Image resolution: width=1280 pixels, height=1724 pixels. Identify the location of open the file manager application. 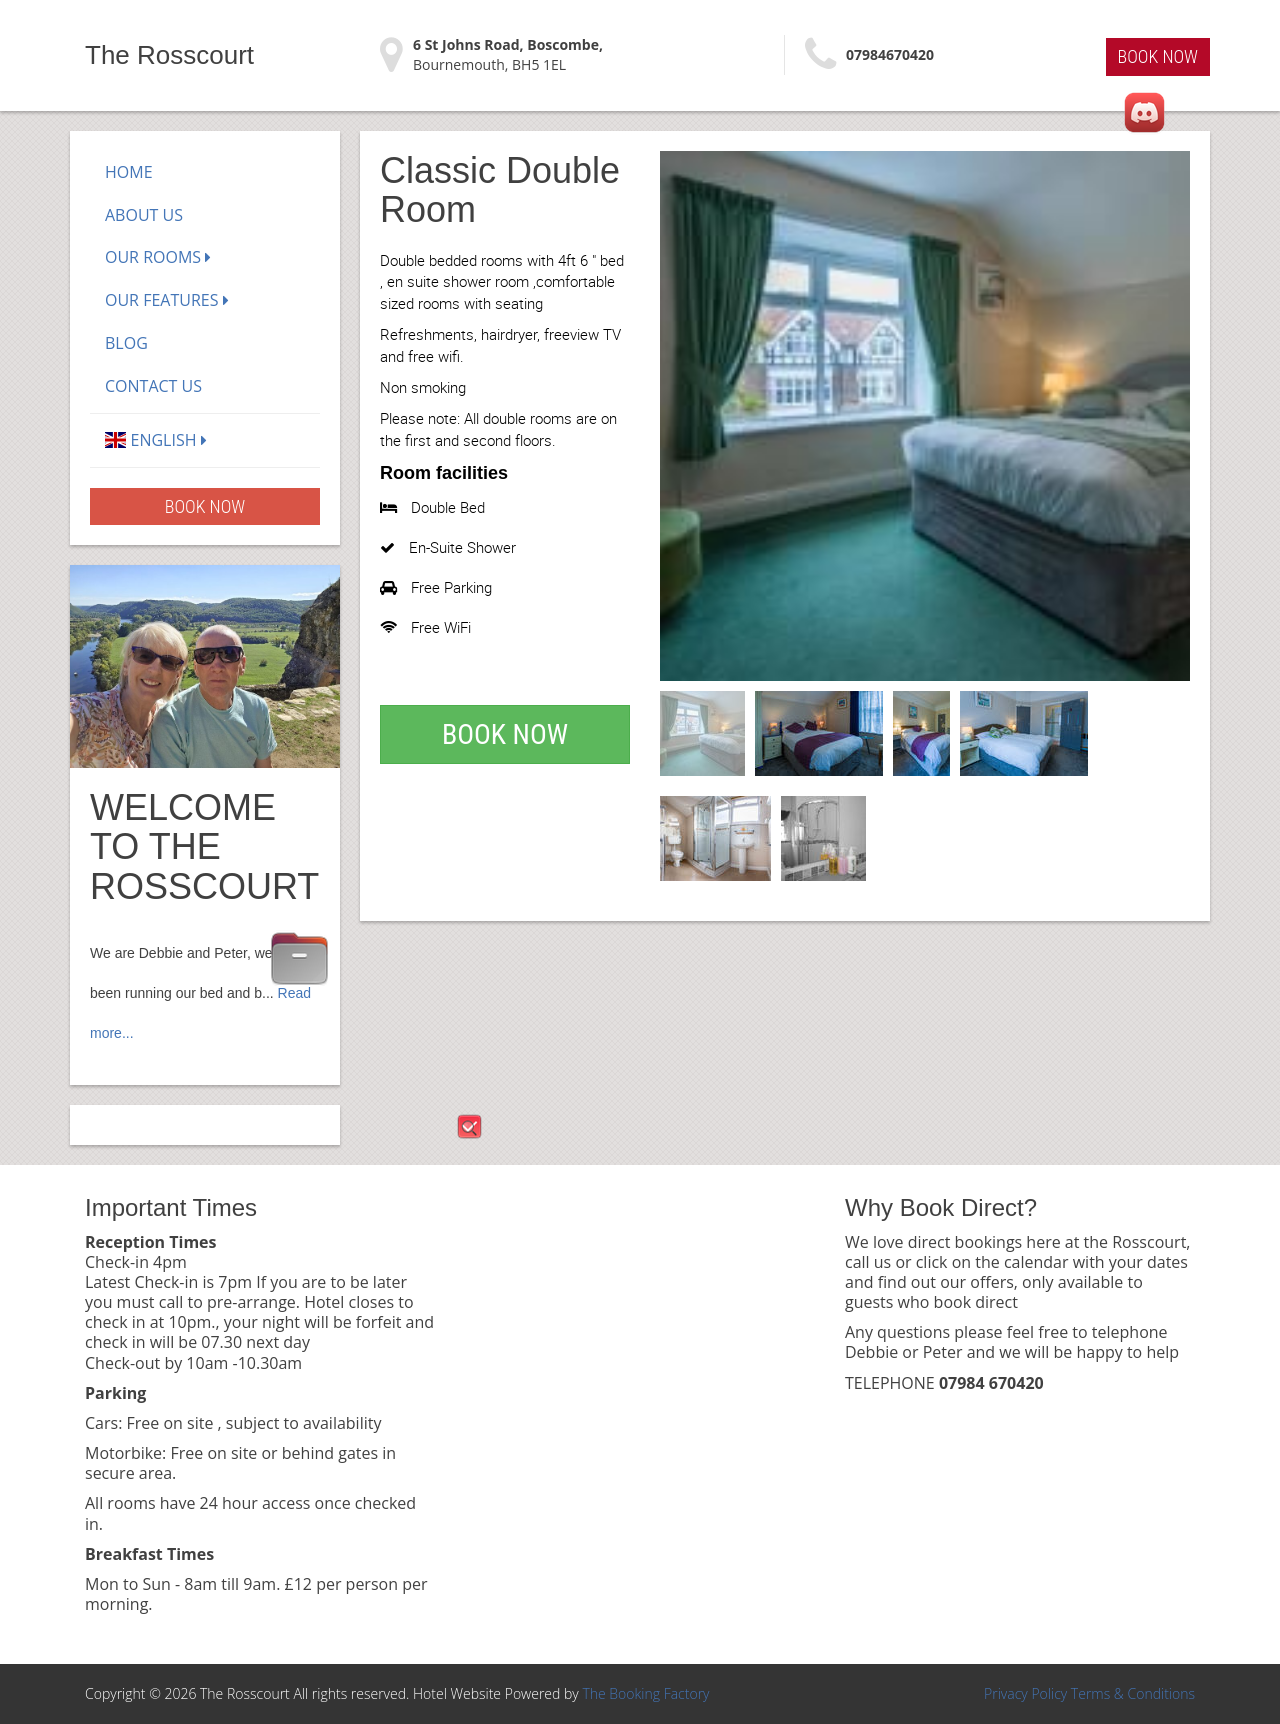
(299, 958).